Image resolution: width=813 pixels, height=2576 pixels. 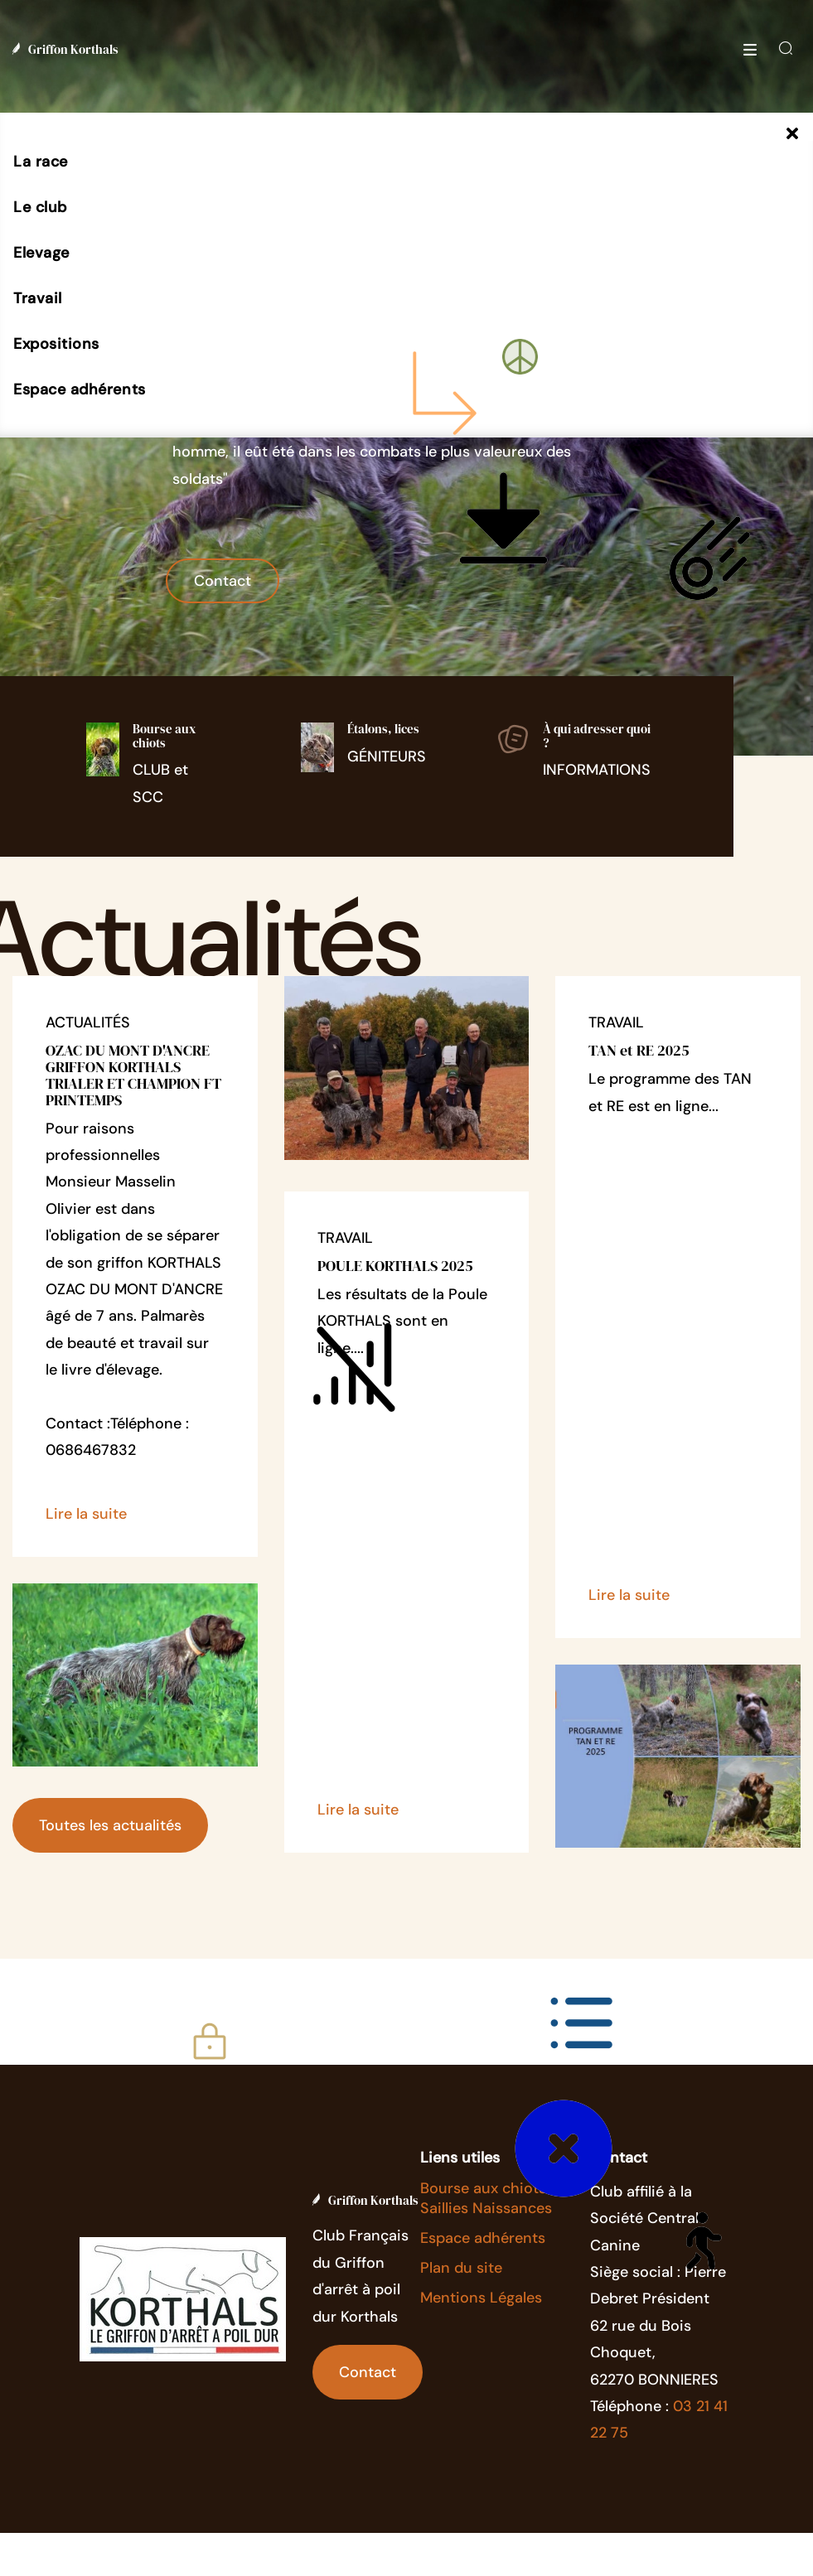 I want to click on download a file, so click(x=503, y=520).